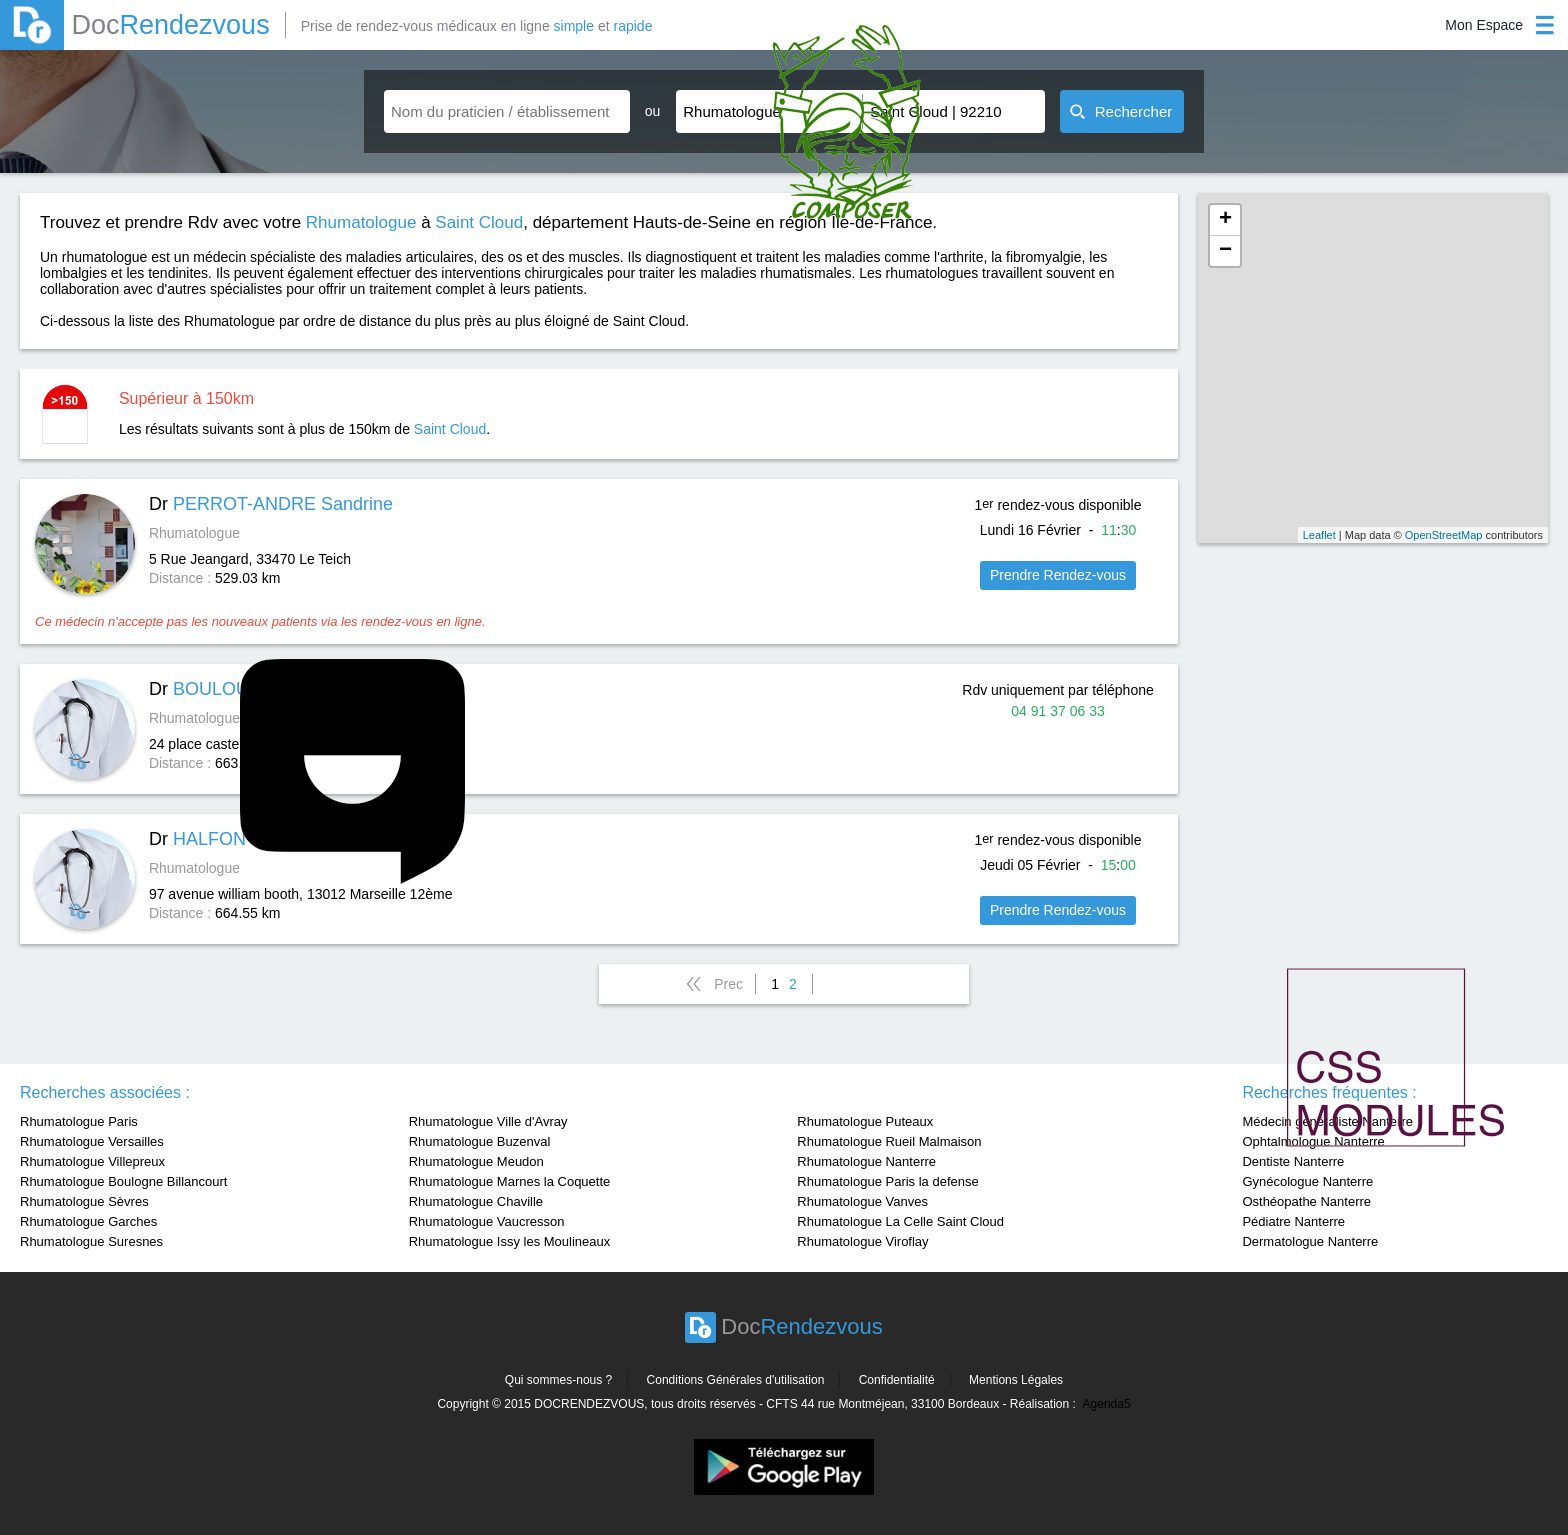  What do you see at coordinates (352, 771) in the screenshot?
I see `open the Answer Q&A platform` at bounding box center [352, 771].